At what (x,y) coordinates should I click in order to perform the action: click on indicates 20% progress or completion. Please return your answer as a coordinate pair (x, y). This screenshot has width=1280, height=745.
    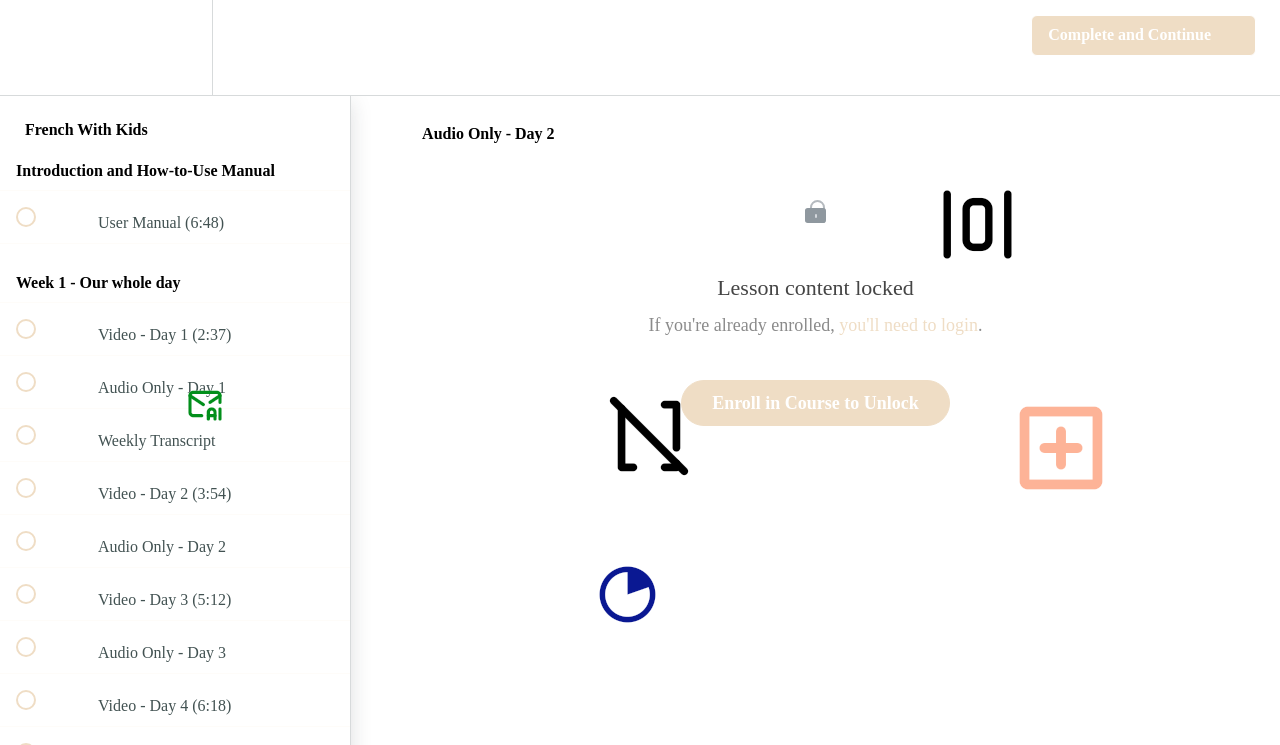
    Looking at the image, I should click on (627, 594).